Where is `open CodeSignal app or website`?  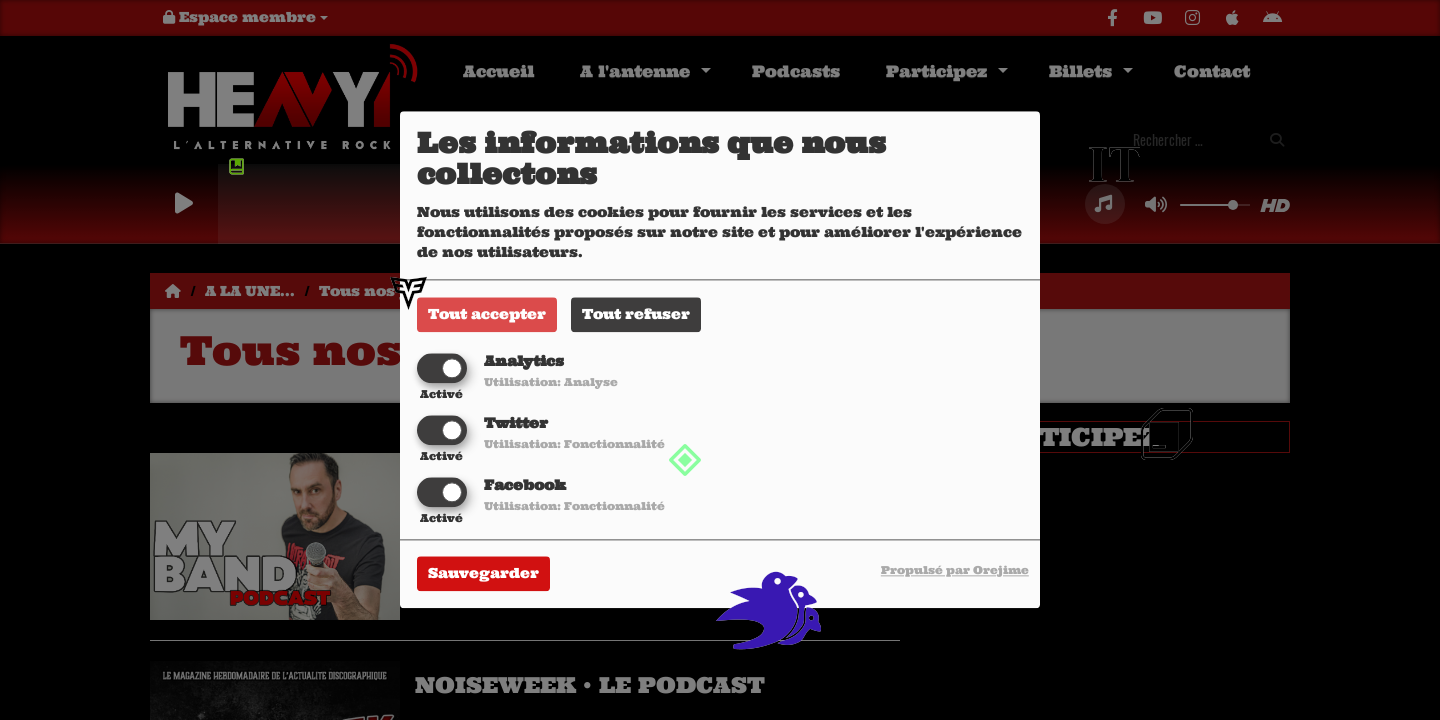 open CodeSignal app or website is located at coordinates (408, 293).